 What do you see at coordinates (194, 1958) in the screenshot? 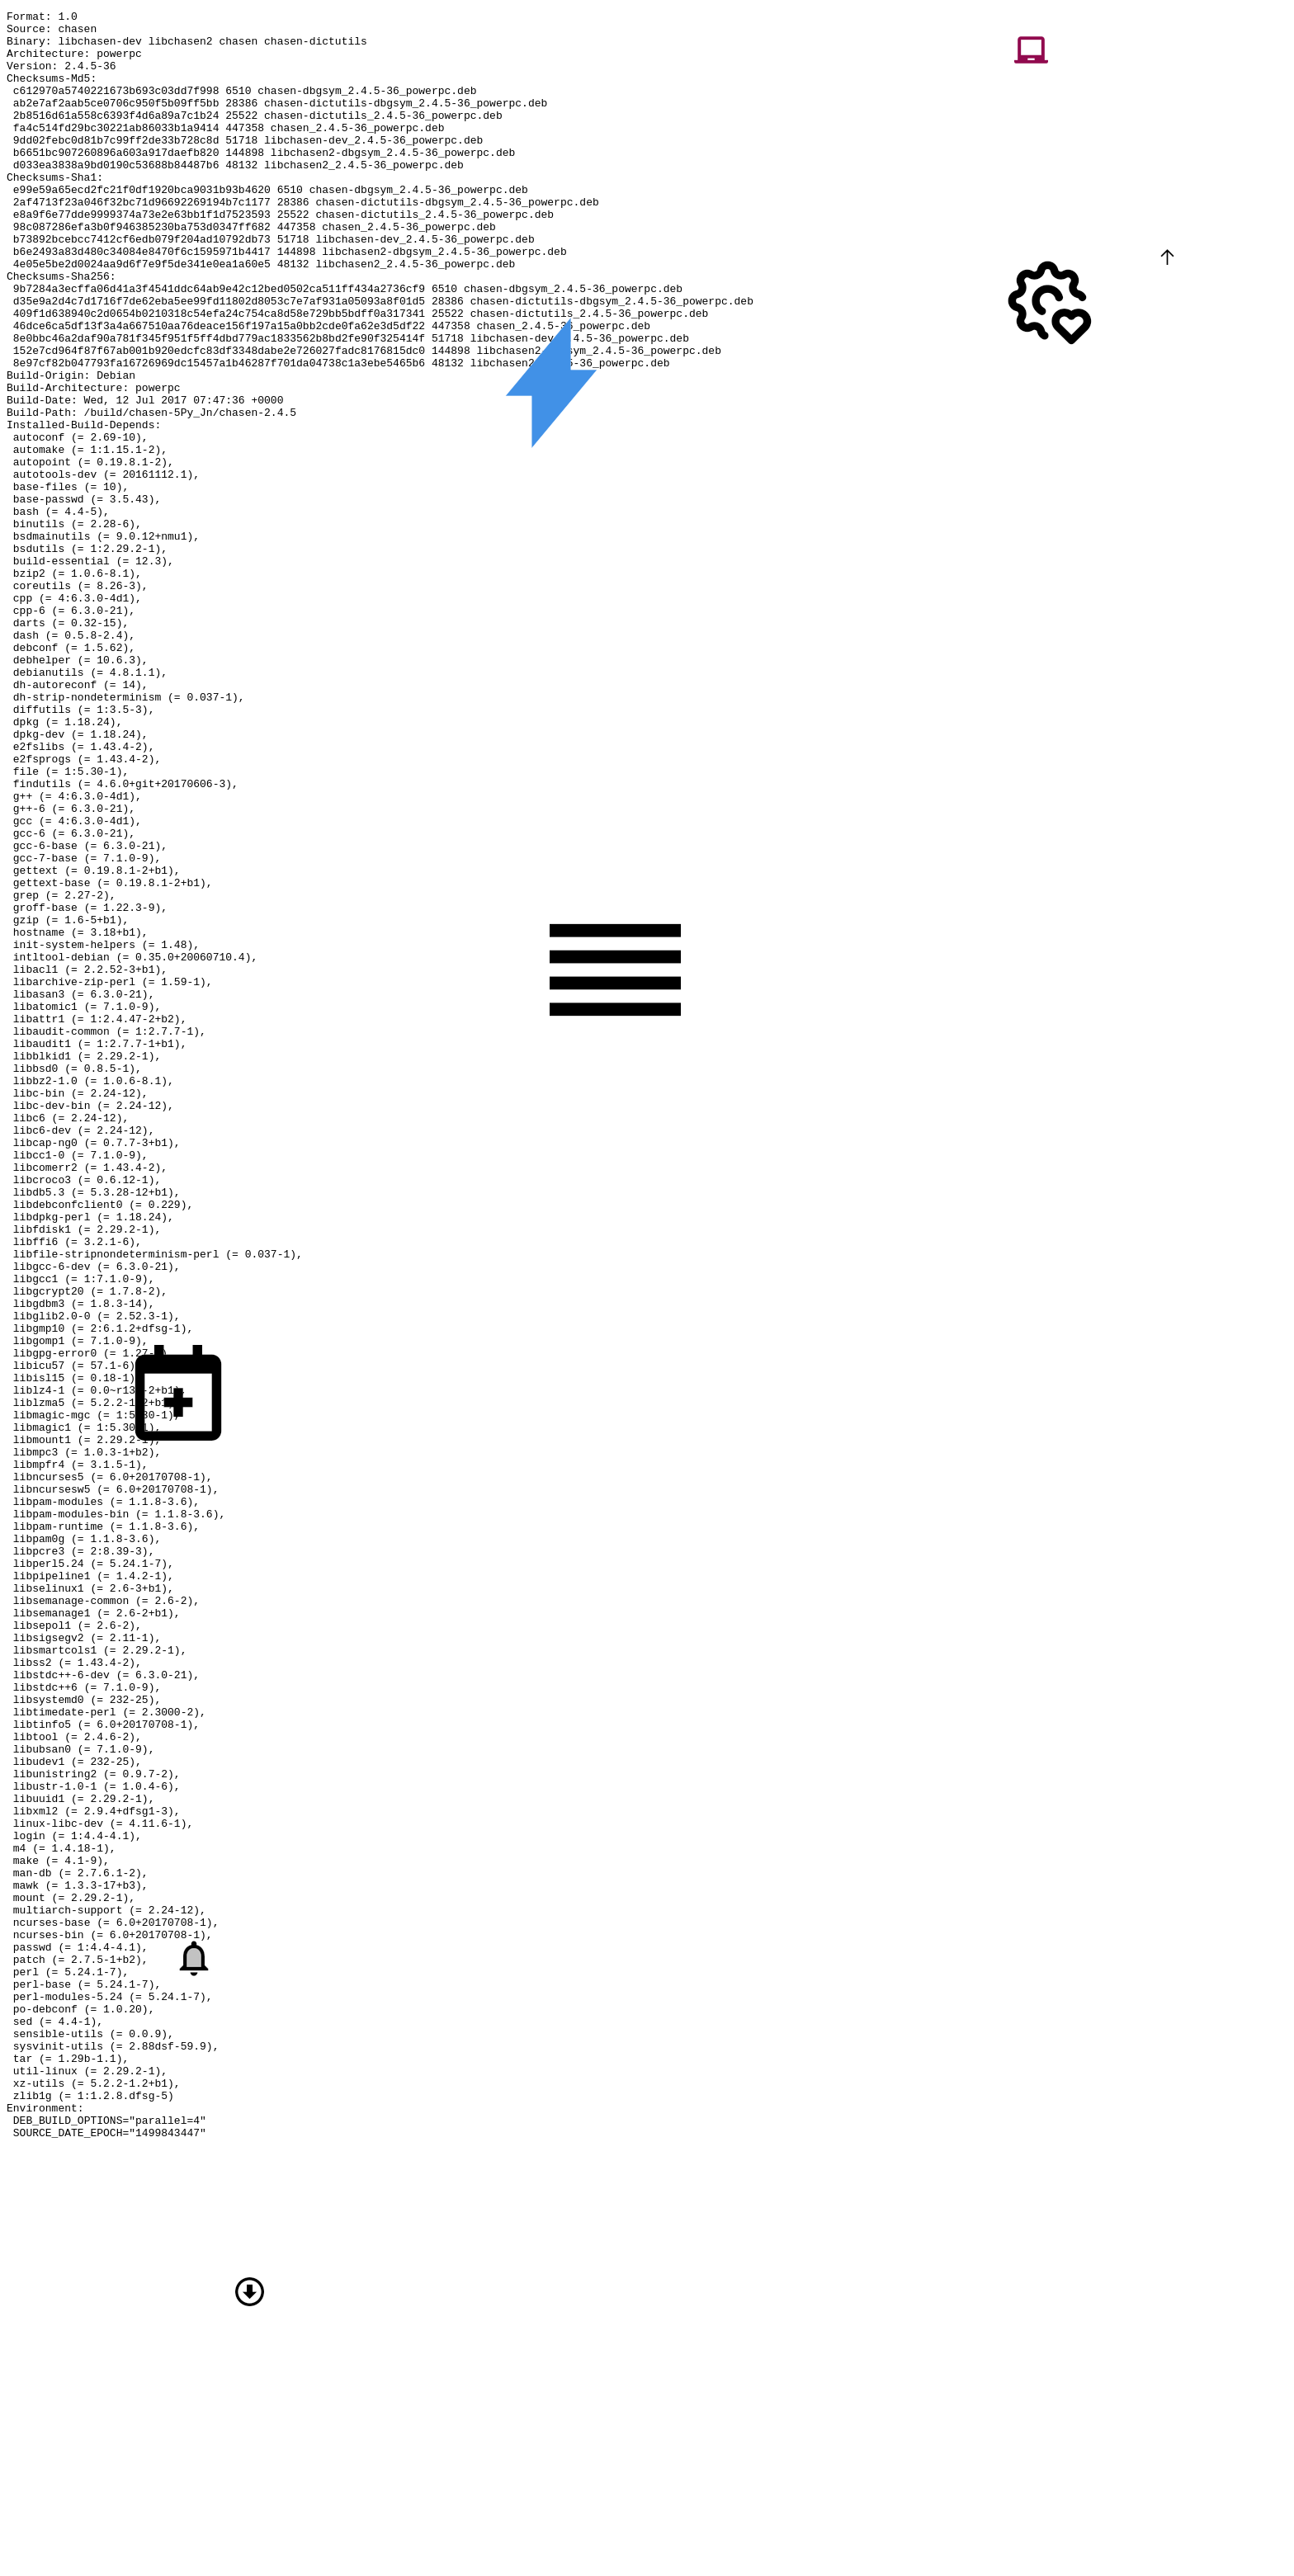
I see `view notifications` at bounding box center [194, 1958].